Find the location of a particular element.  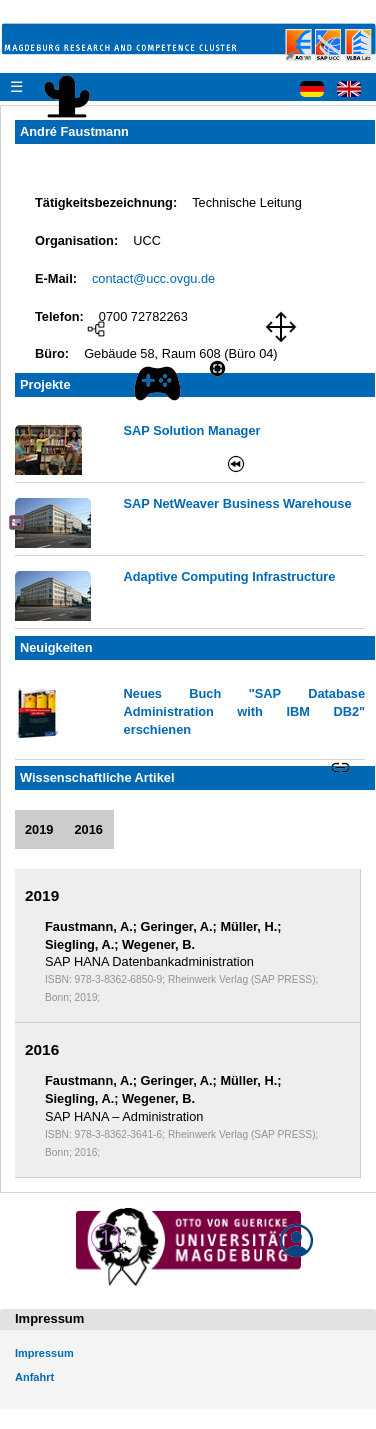

access gaming features or settings is located at coordinates (157, 383).